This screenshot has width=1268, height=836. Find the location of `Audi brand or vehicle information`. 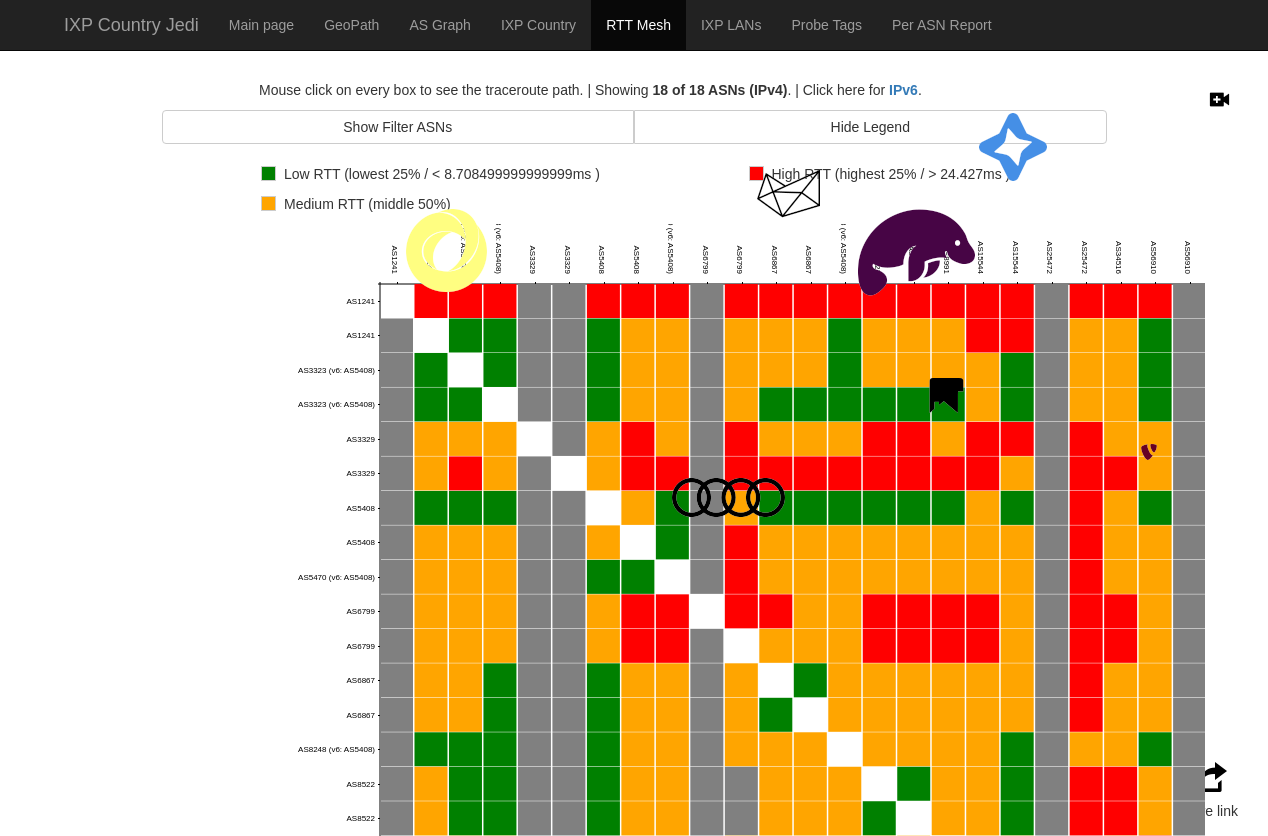

Audi brand or vehicle information is located at coordinates (728, 497).